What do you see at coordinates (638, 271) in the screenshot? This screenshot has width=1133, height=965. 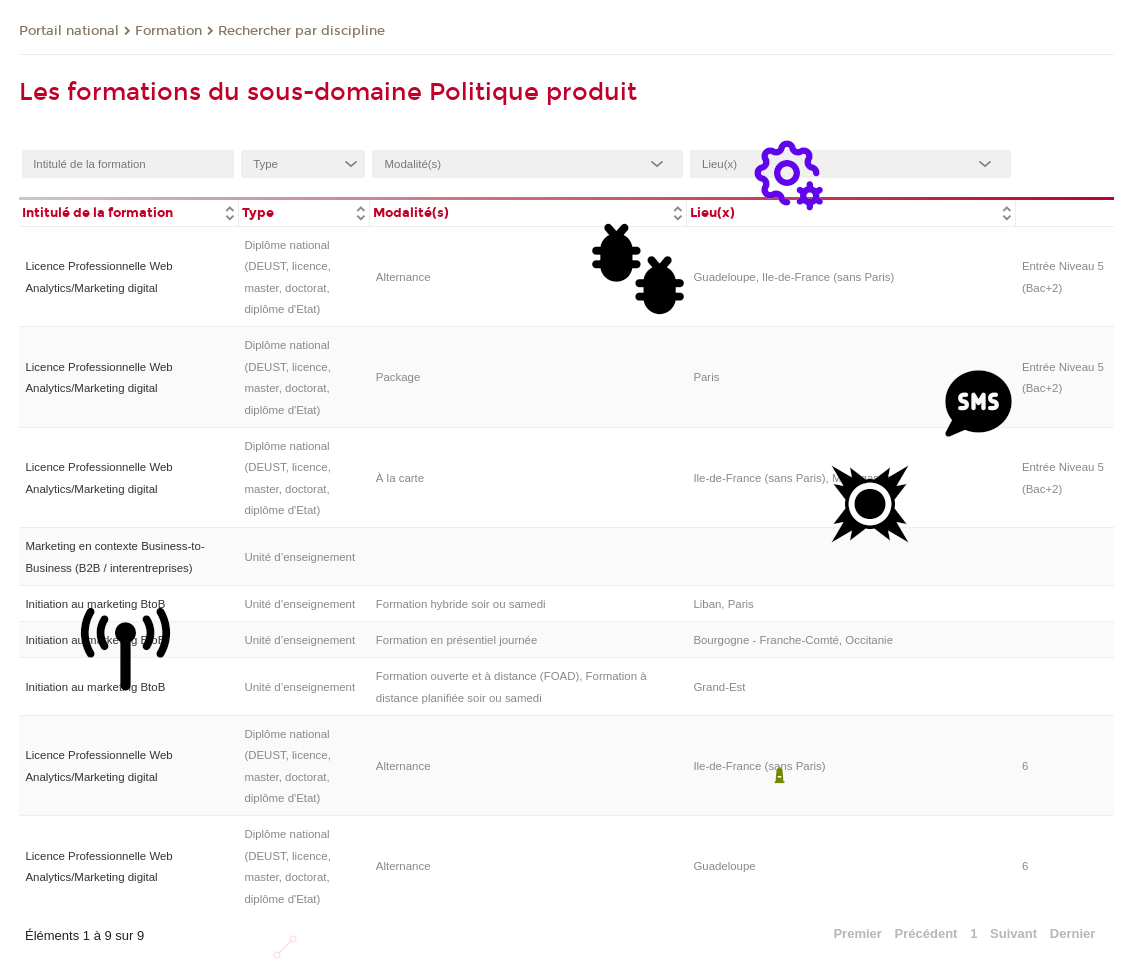 I see `view bug reports or known issues` at bounding box center [638, 271].